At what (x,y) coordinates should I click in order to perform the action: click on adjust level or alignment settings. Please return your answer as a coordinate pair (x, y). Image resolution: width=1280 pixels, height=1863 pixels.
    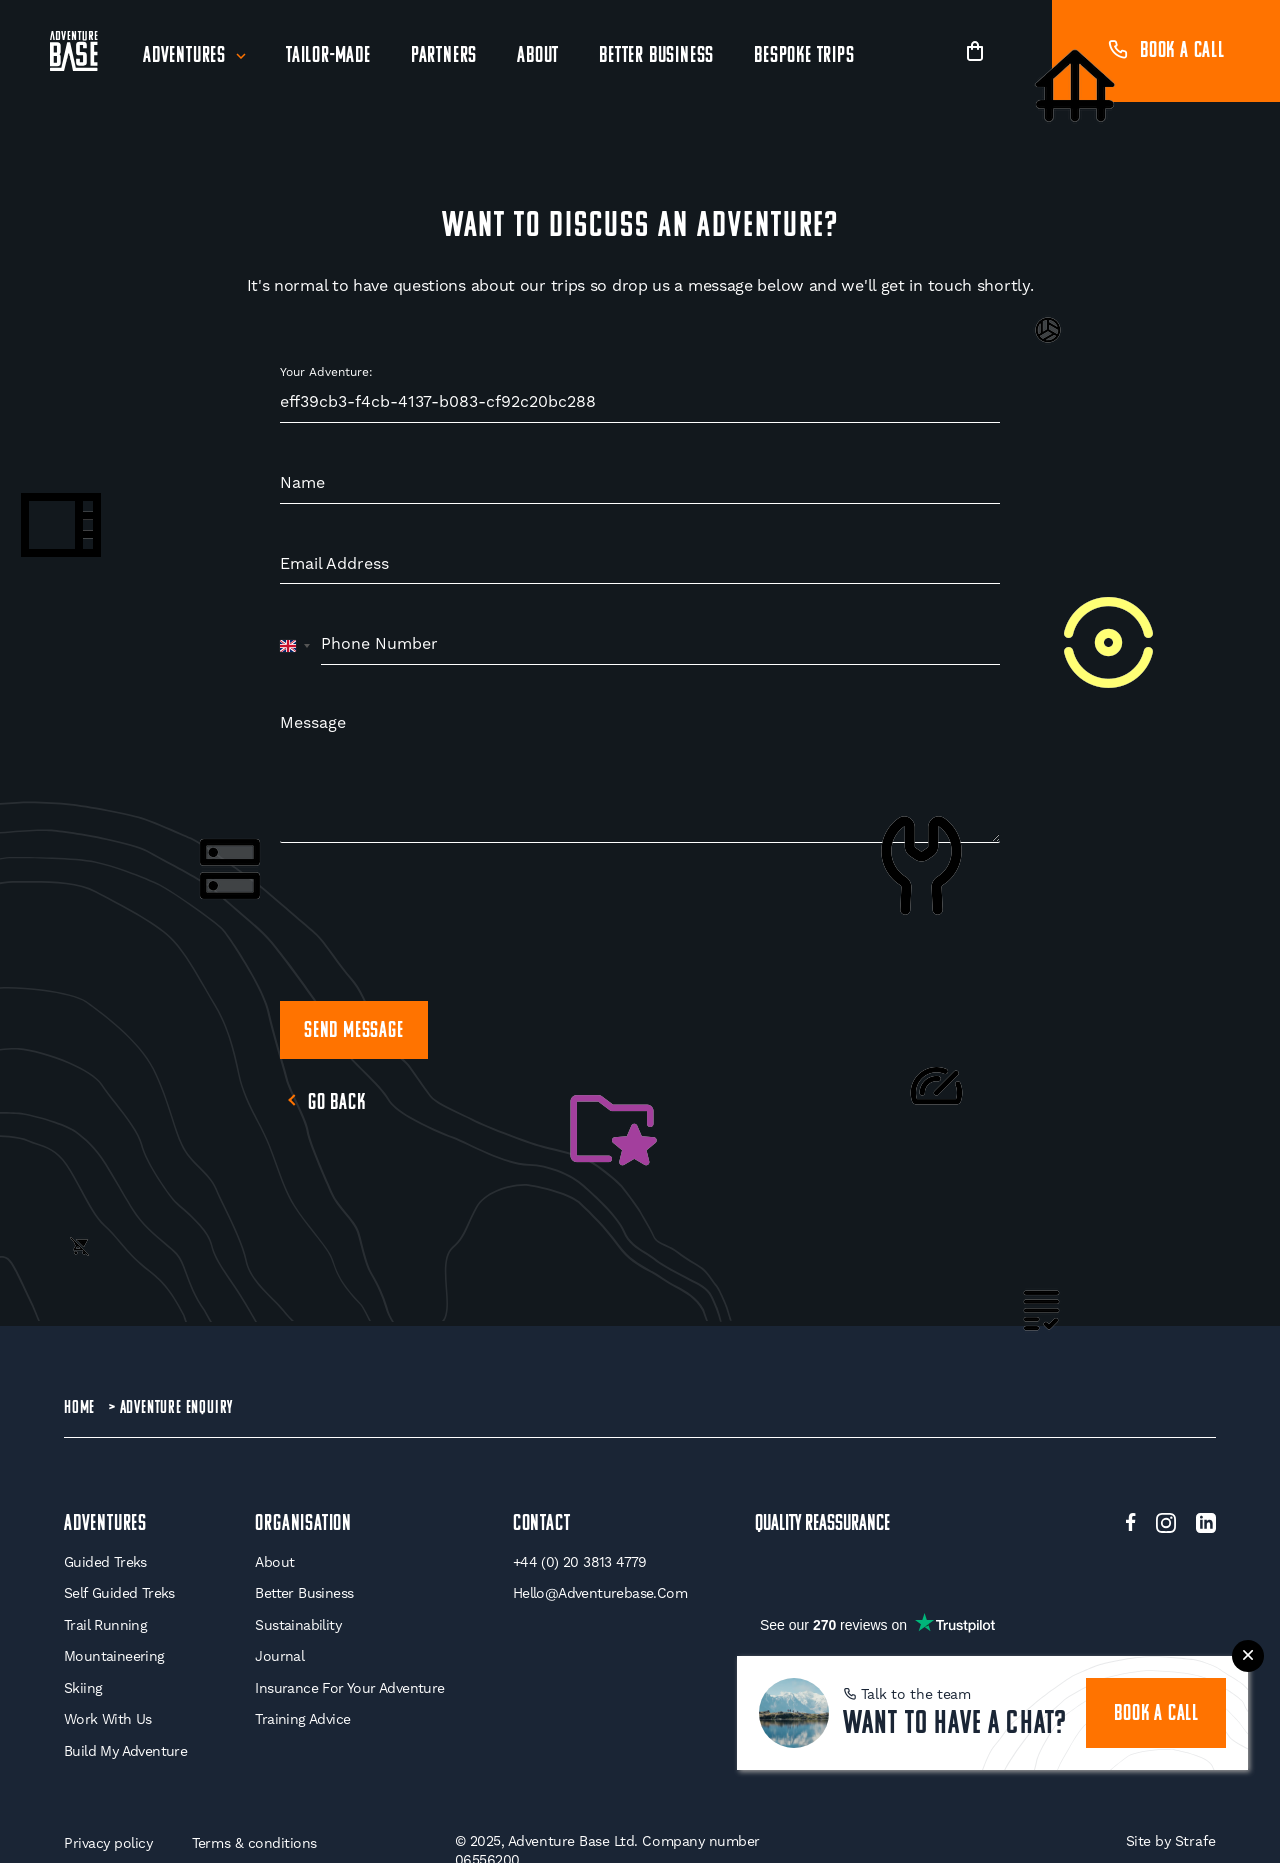
    Looking at the image, I should click on (1108, 642).